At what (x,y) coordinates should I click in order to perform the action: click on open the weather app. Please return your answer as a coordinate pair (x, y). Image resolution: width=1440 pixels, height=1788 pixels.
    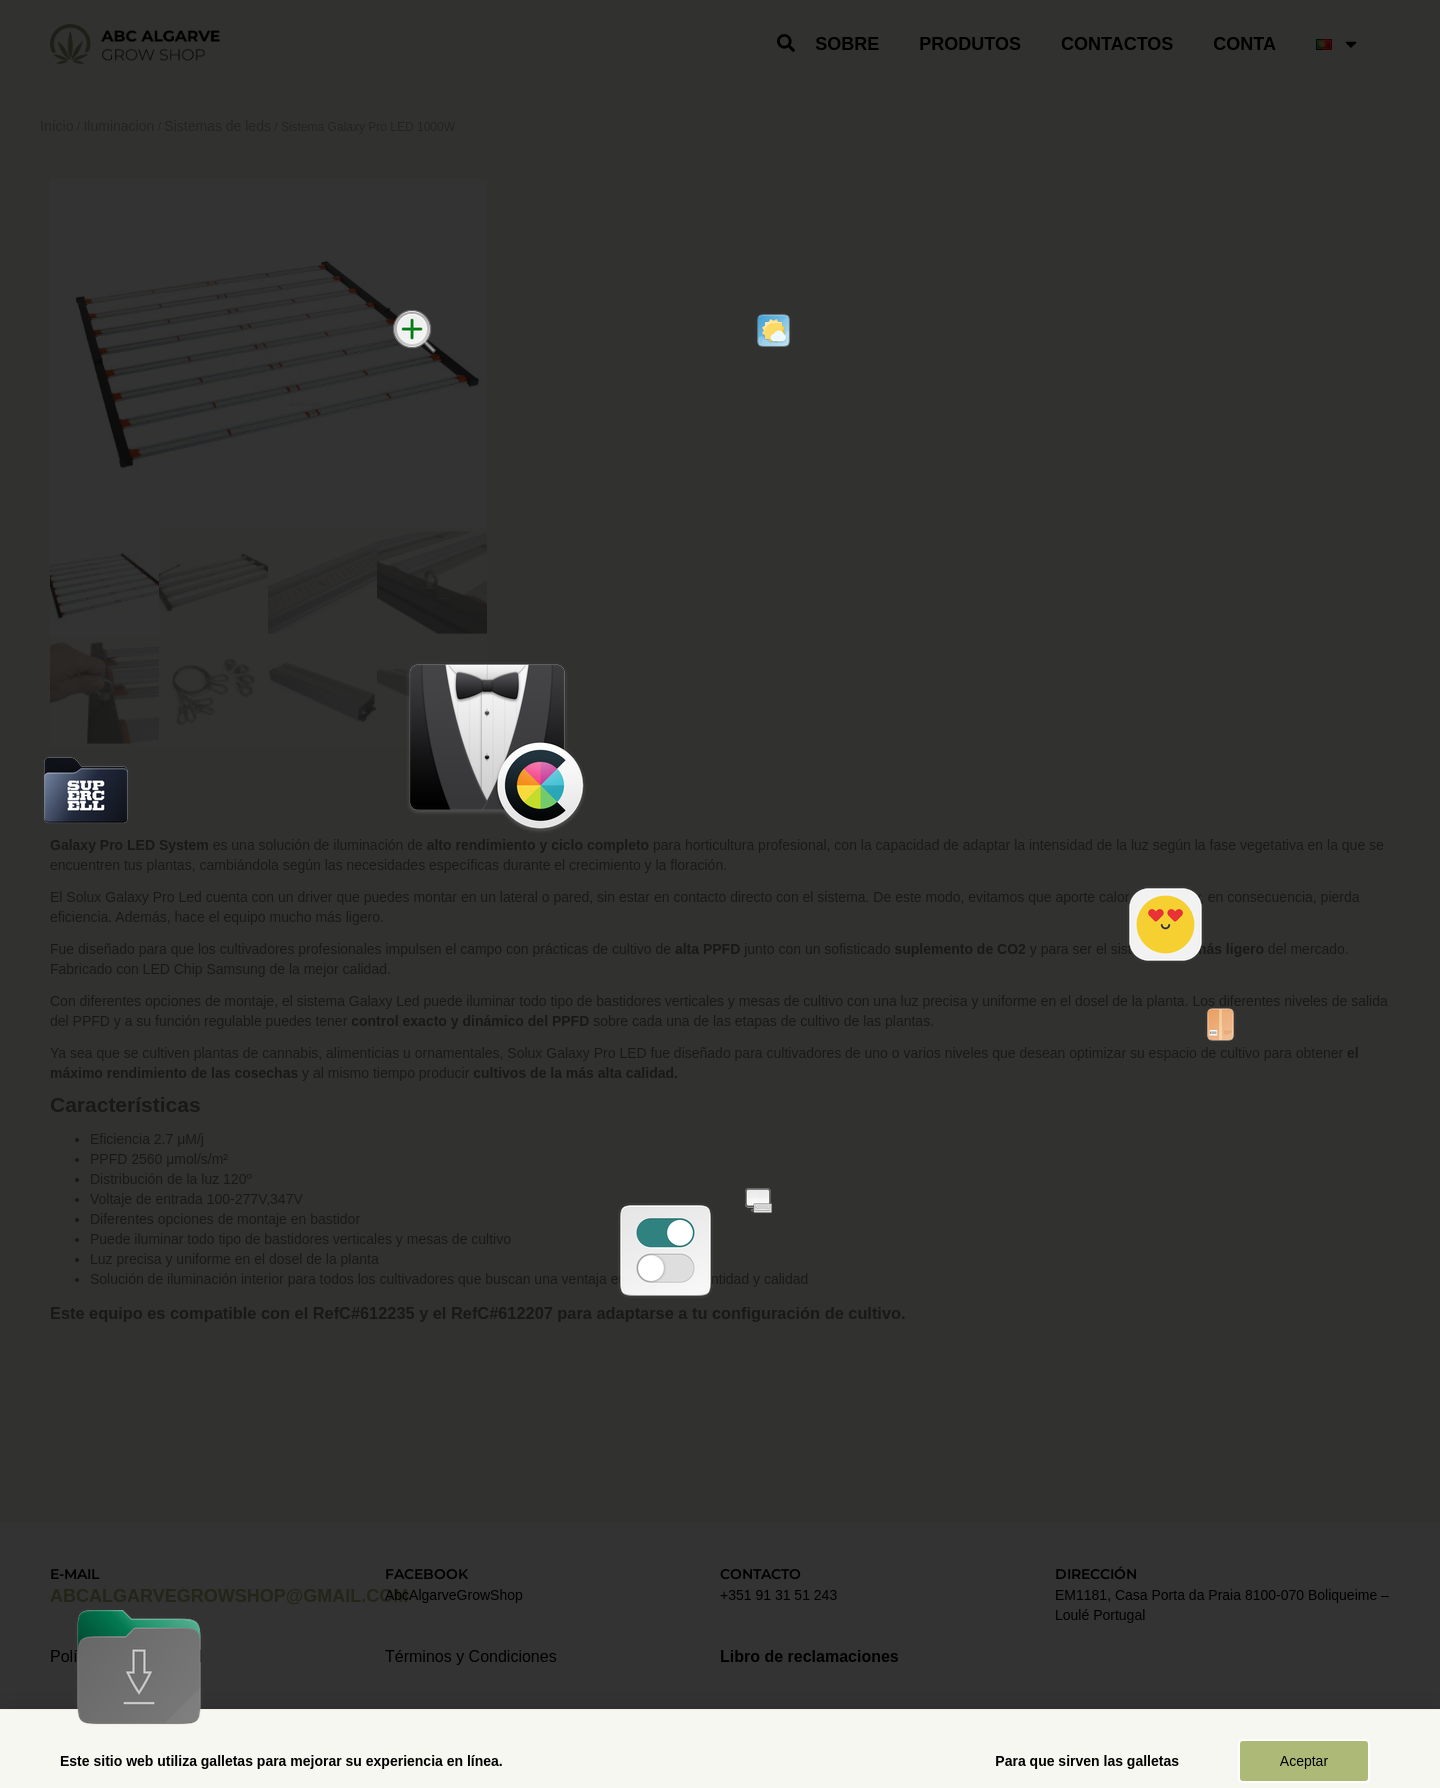
    Looking at the image, I should click on (773, 330).